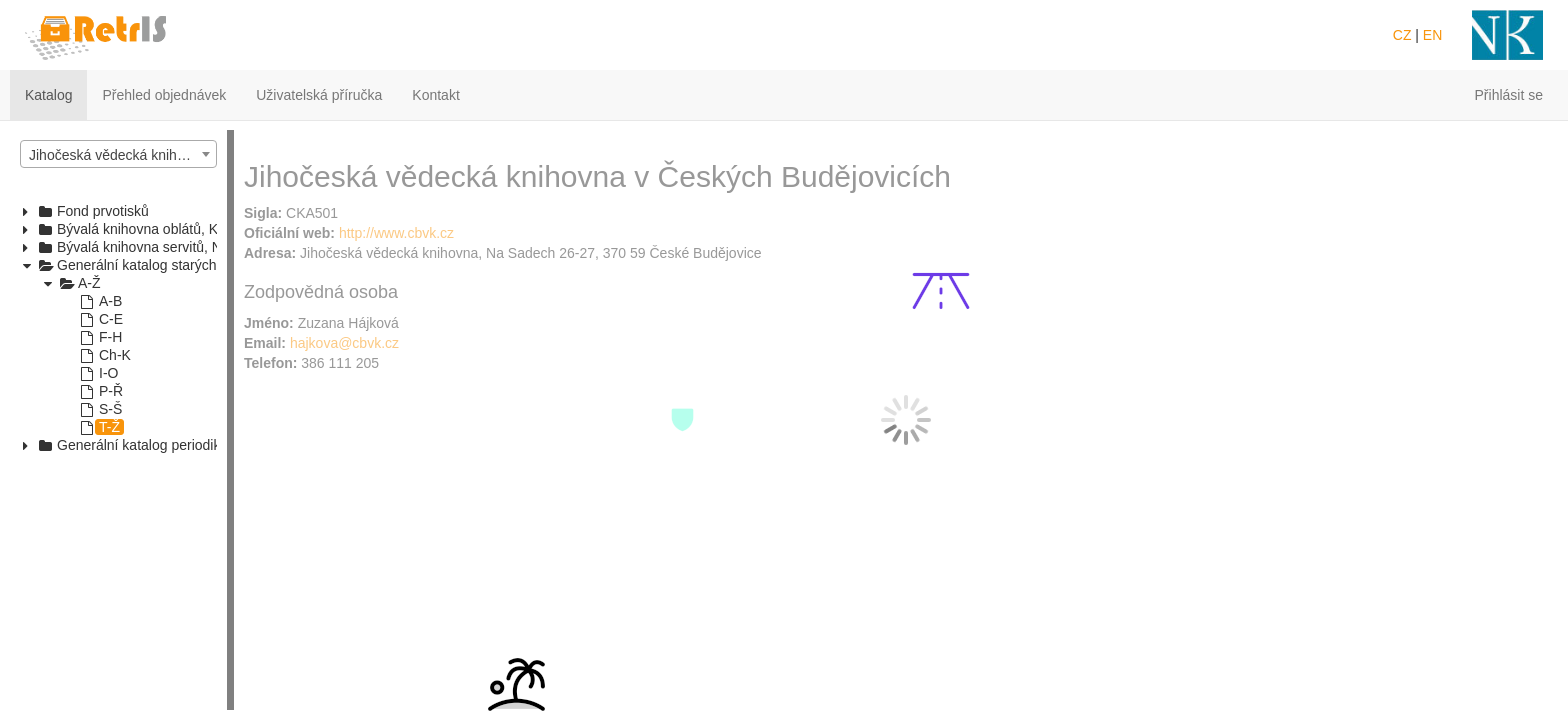 The image size is (1568, 720). What do you see at coordinates (682, 418) in the screenshot?
I see `security or protection status indicator` at bounding box center [682, 418].